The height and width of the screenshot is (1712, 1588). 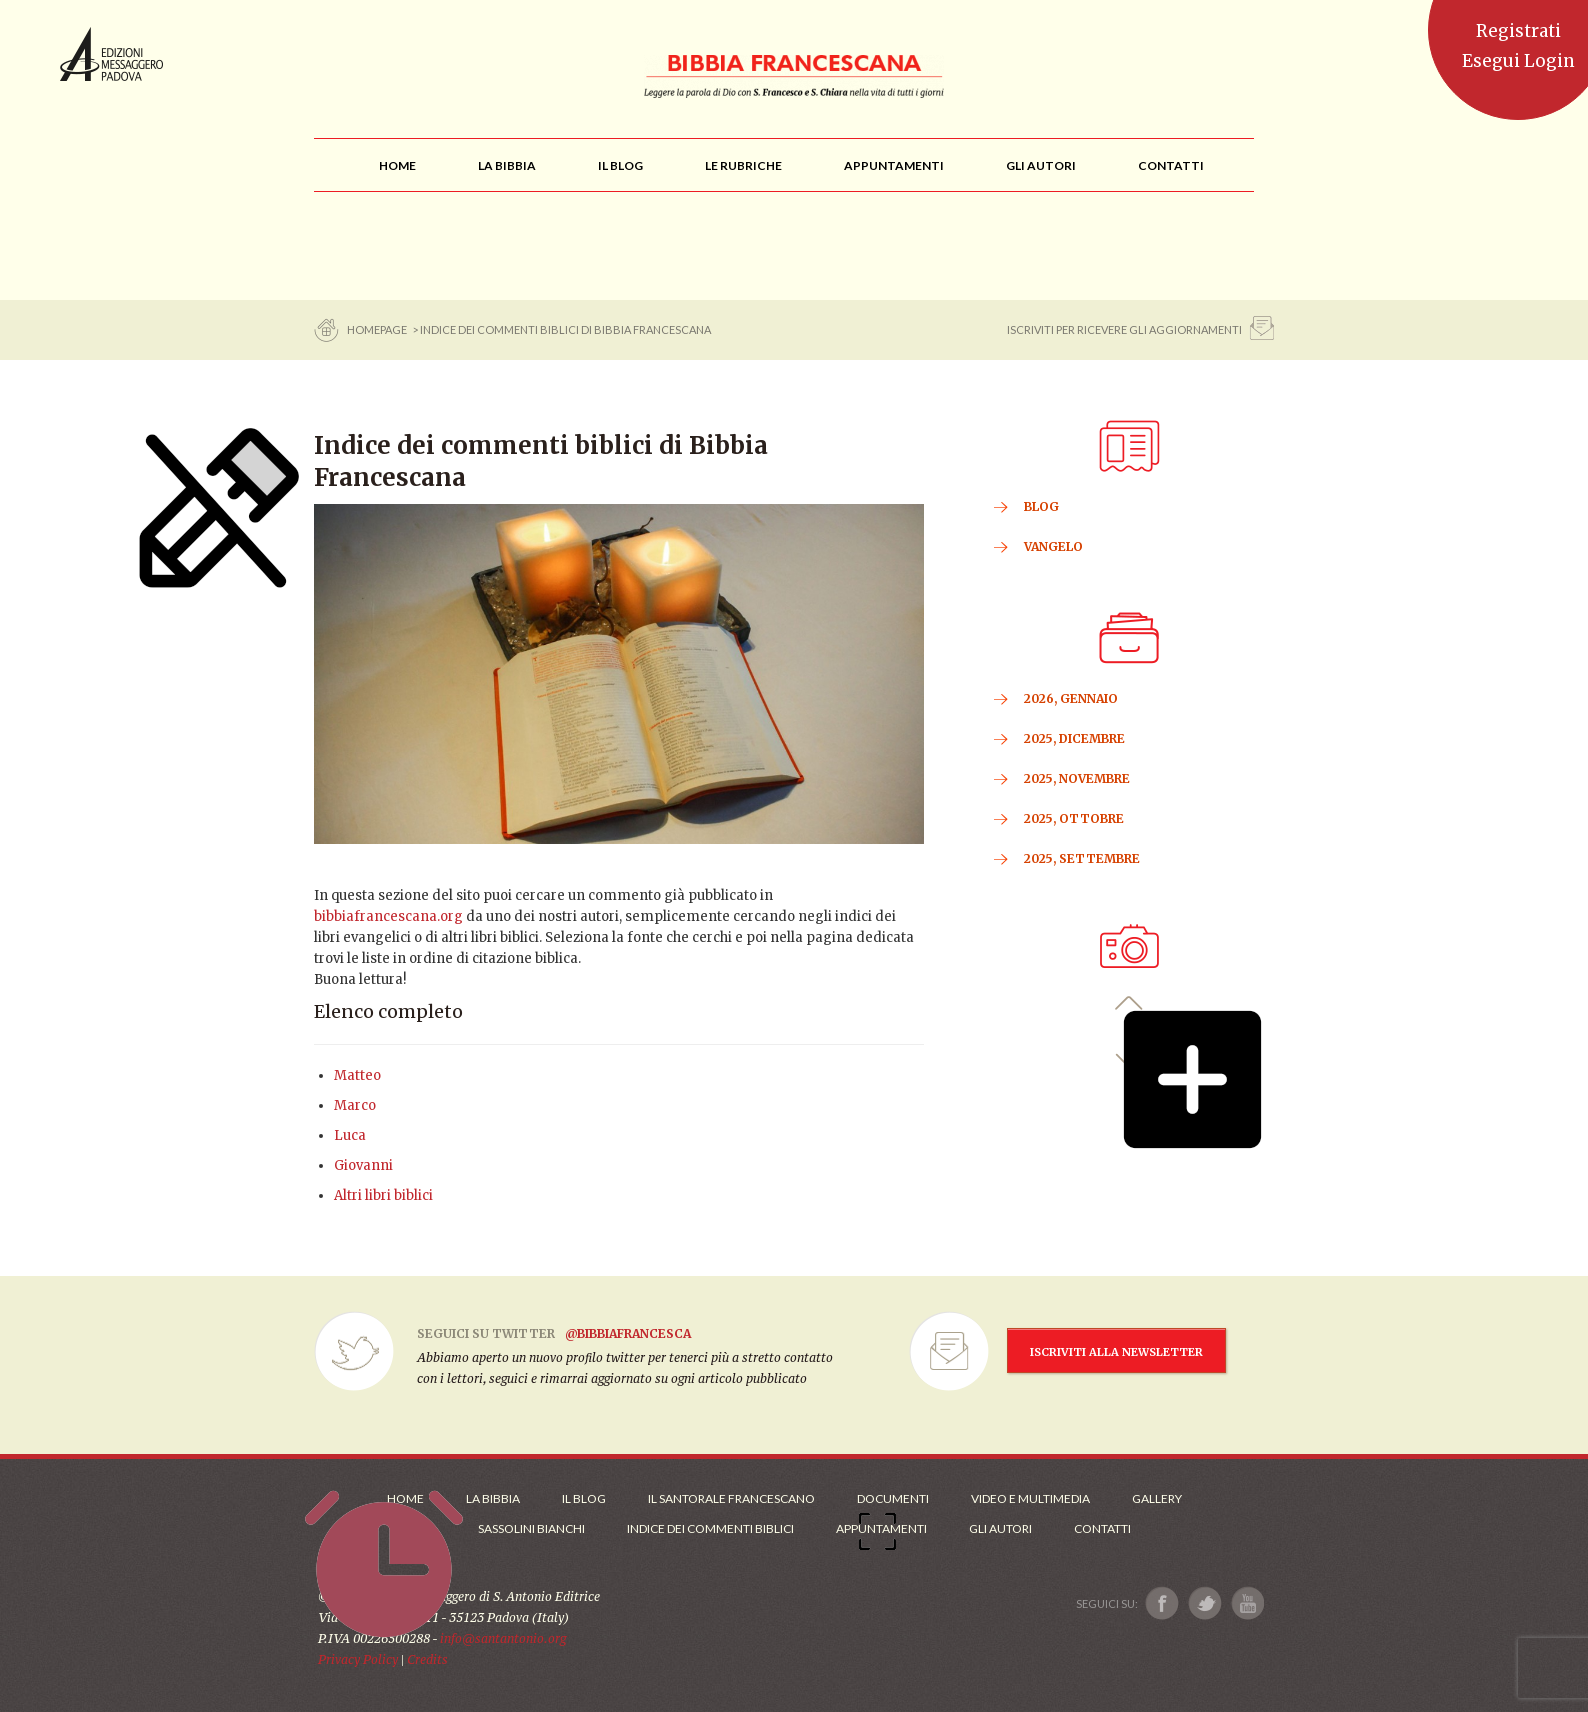 What do you see at coordinates (877, 1531) in the screenshot?
I see `expand to fullscreen mode` at bounding box center [877, 1531].